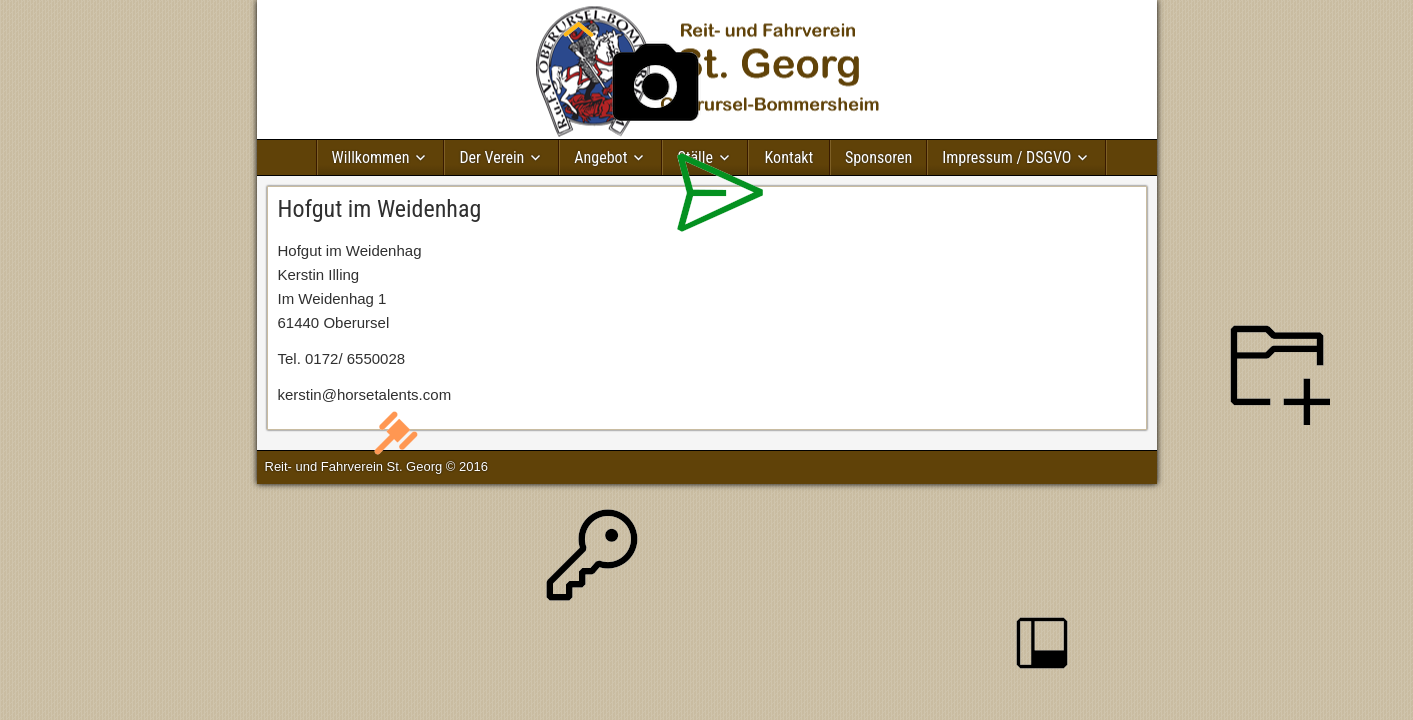 The width and height of the screenshot is (1413, 720). Describe the element at coordinates (1042, 643) in the screenshot. I see `toggle right side panel visibility` at that location.